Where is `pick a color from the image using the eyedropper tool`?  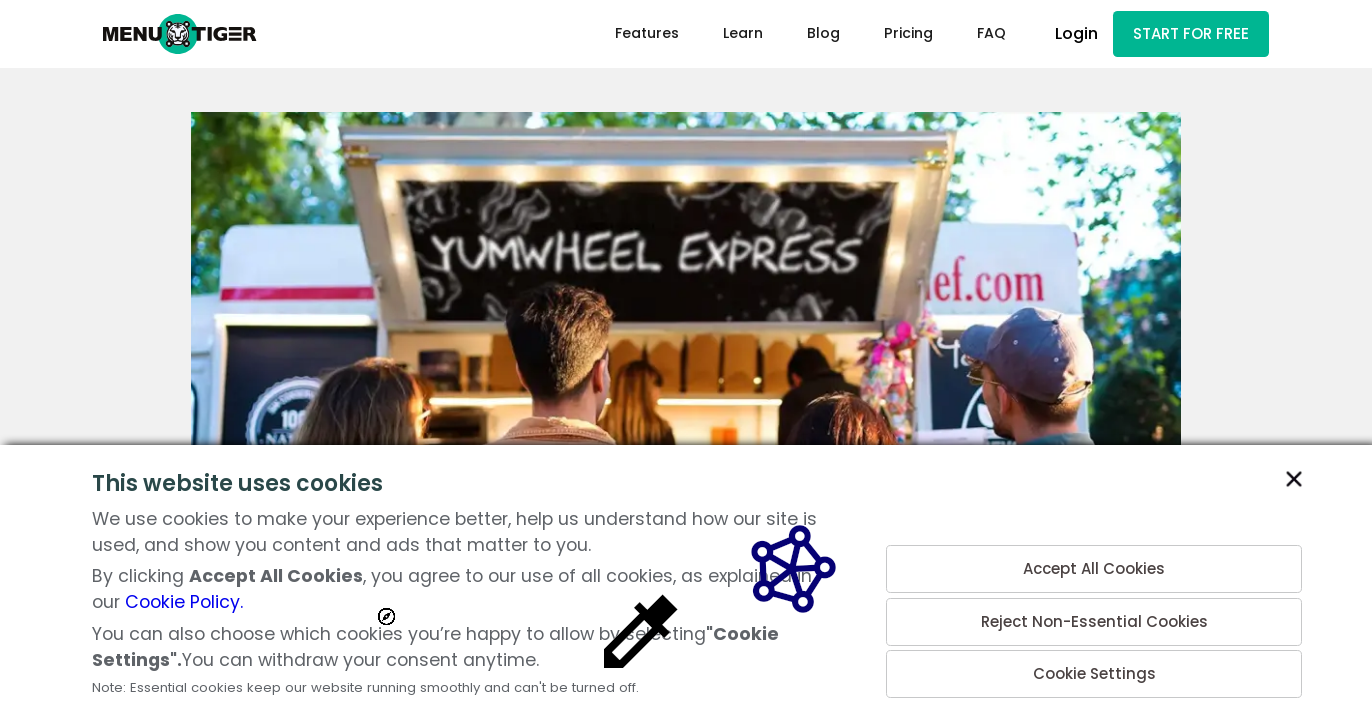
pick a color from the image using the eyedropper tool is located at coordinates (640, 632).